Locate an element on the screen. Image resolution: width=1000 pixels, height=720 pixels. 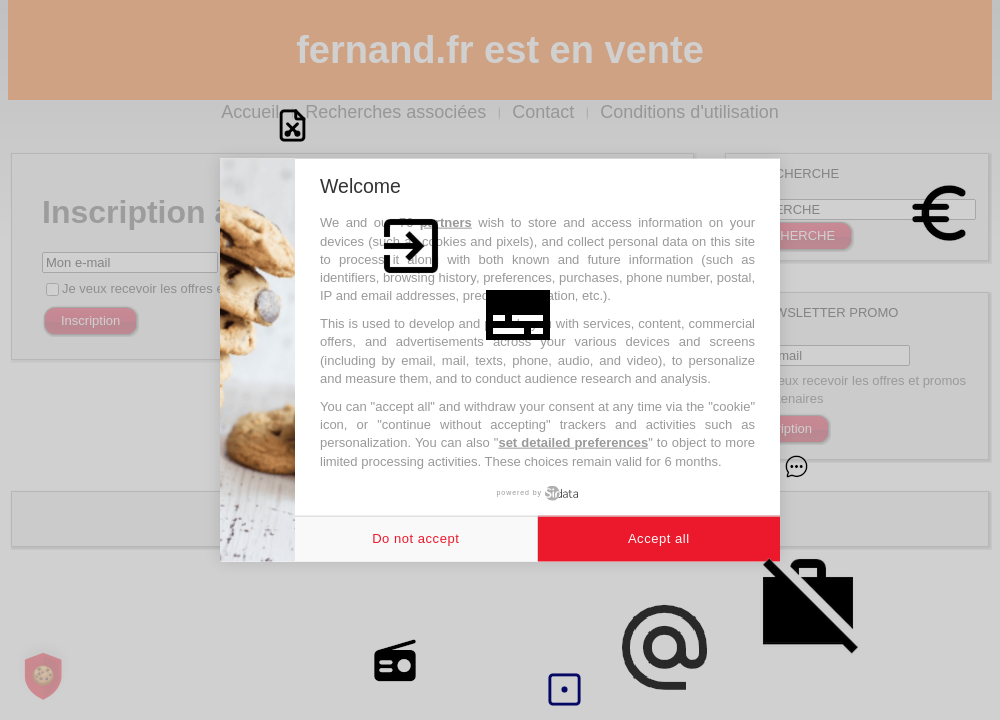
log out of the current session is located at coordinates (411, 246).